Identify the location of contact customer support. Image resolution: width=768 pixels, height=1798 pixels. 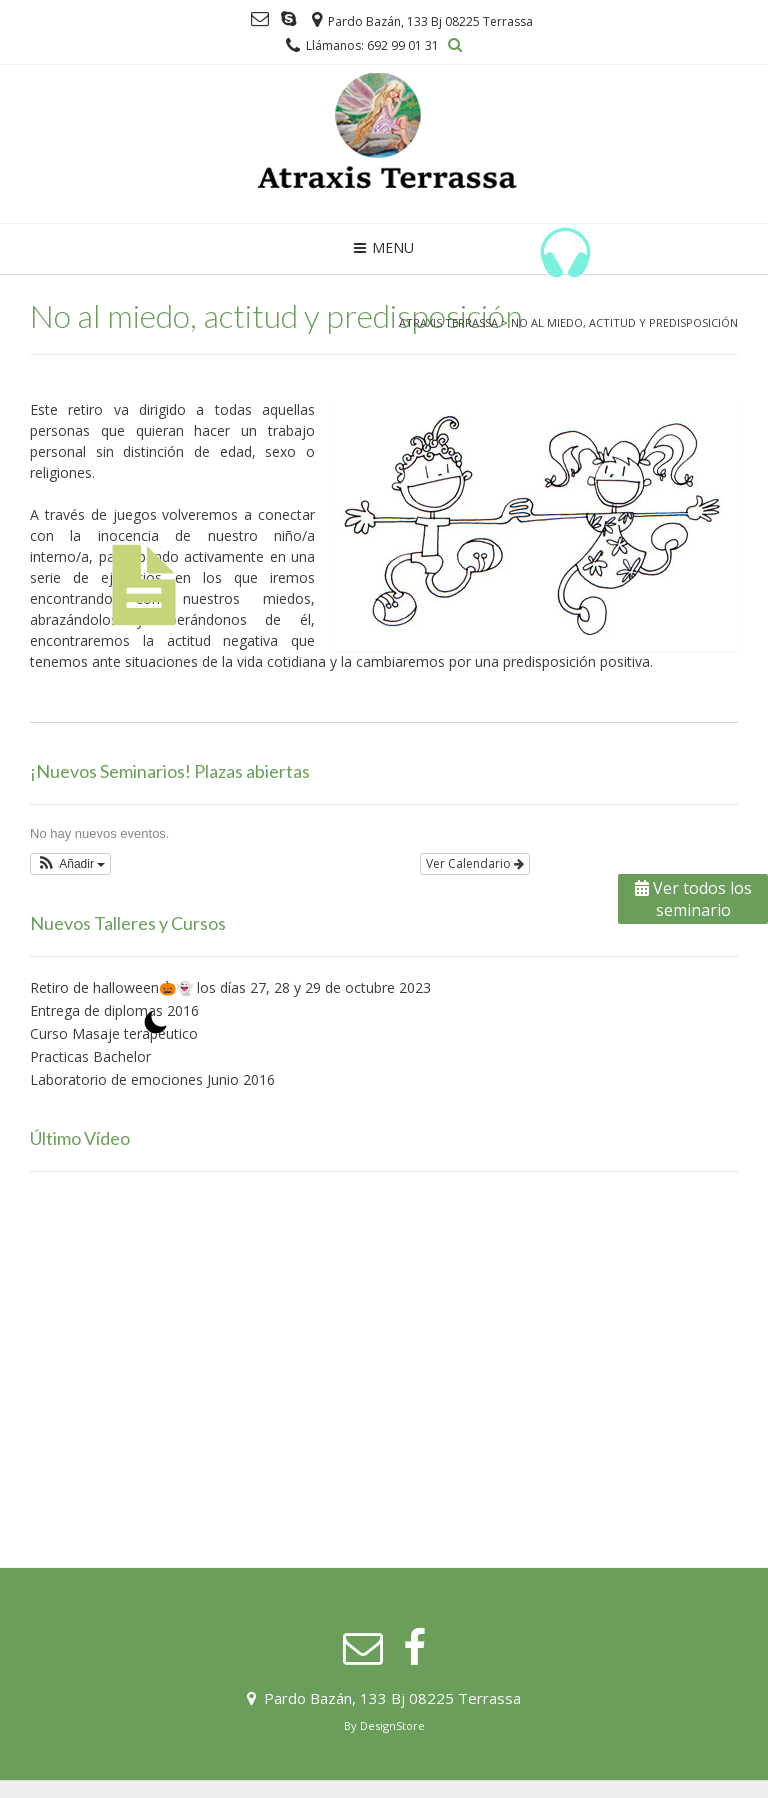
(565, 252).